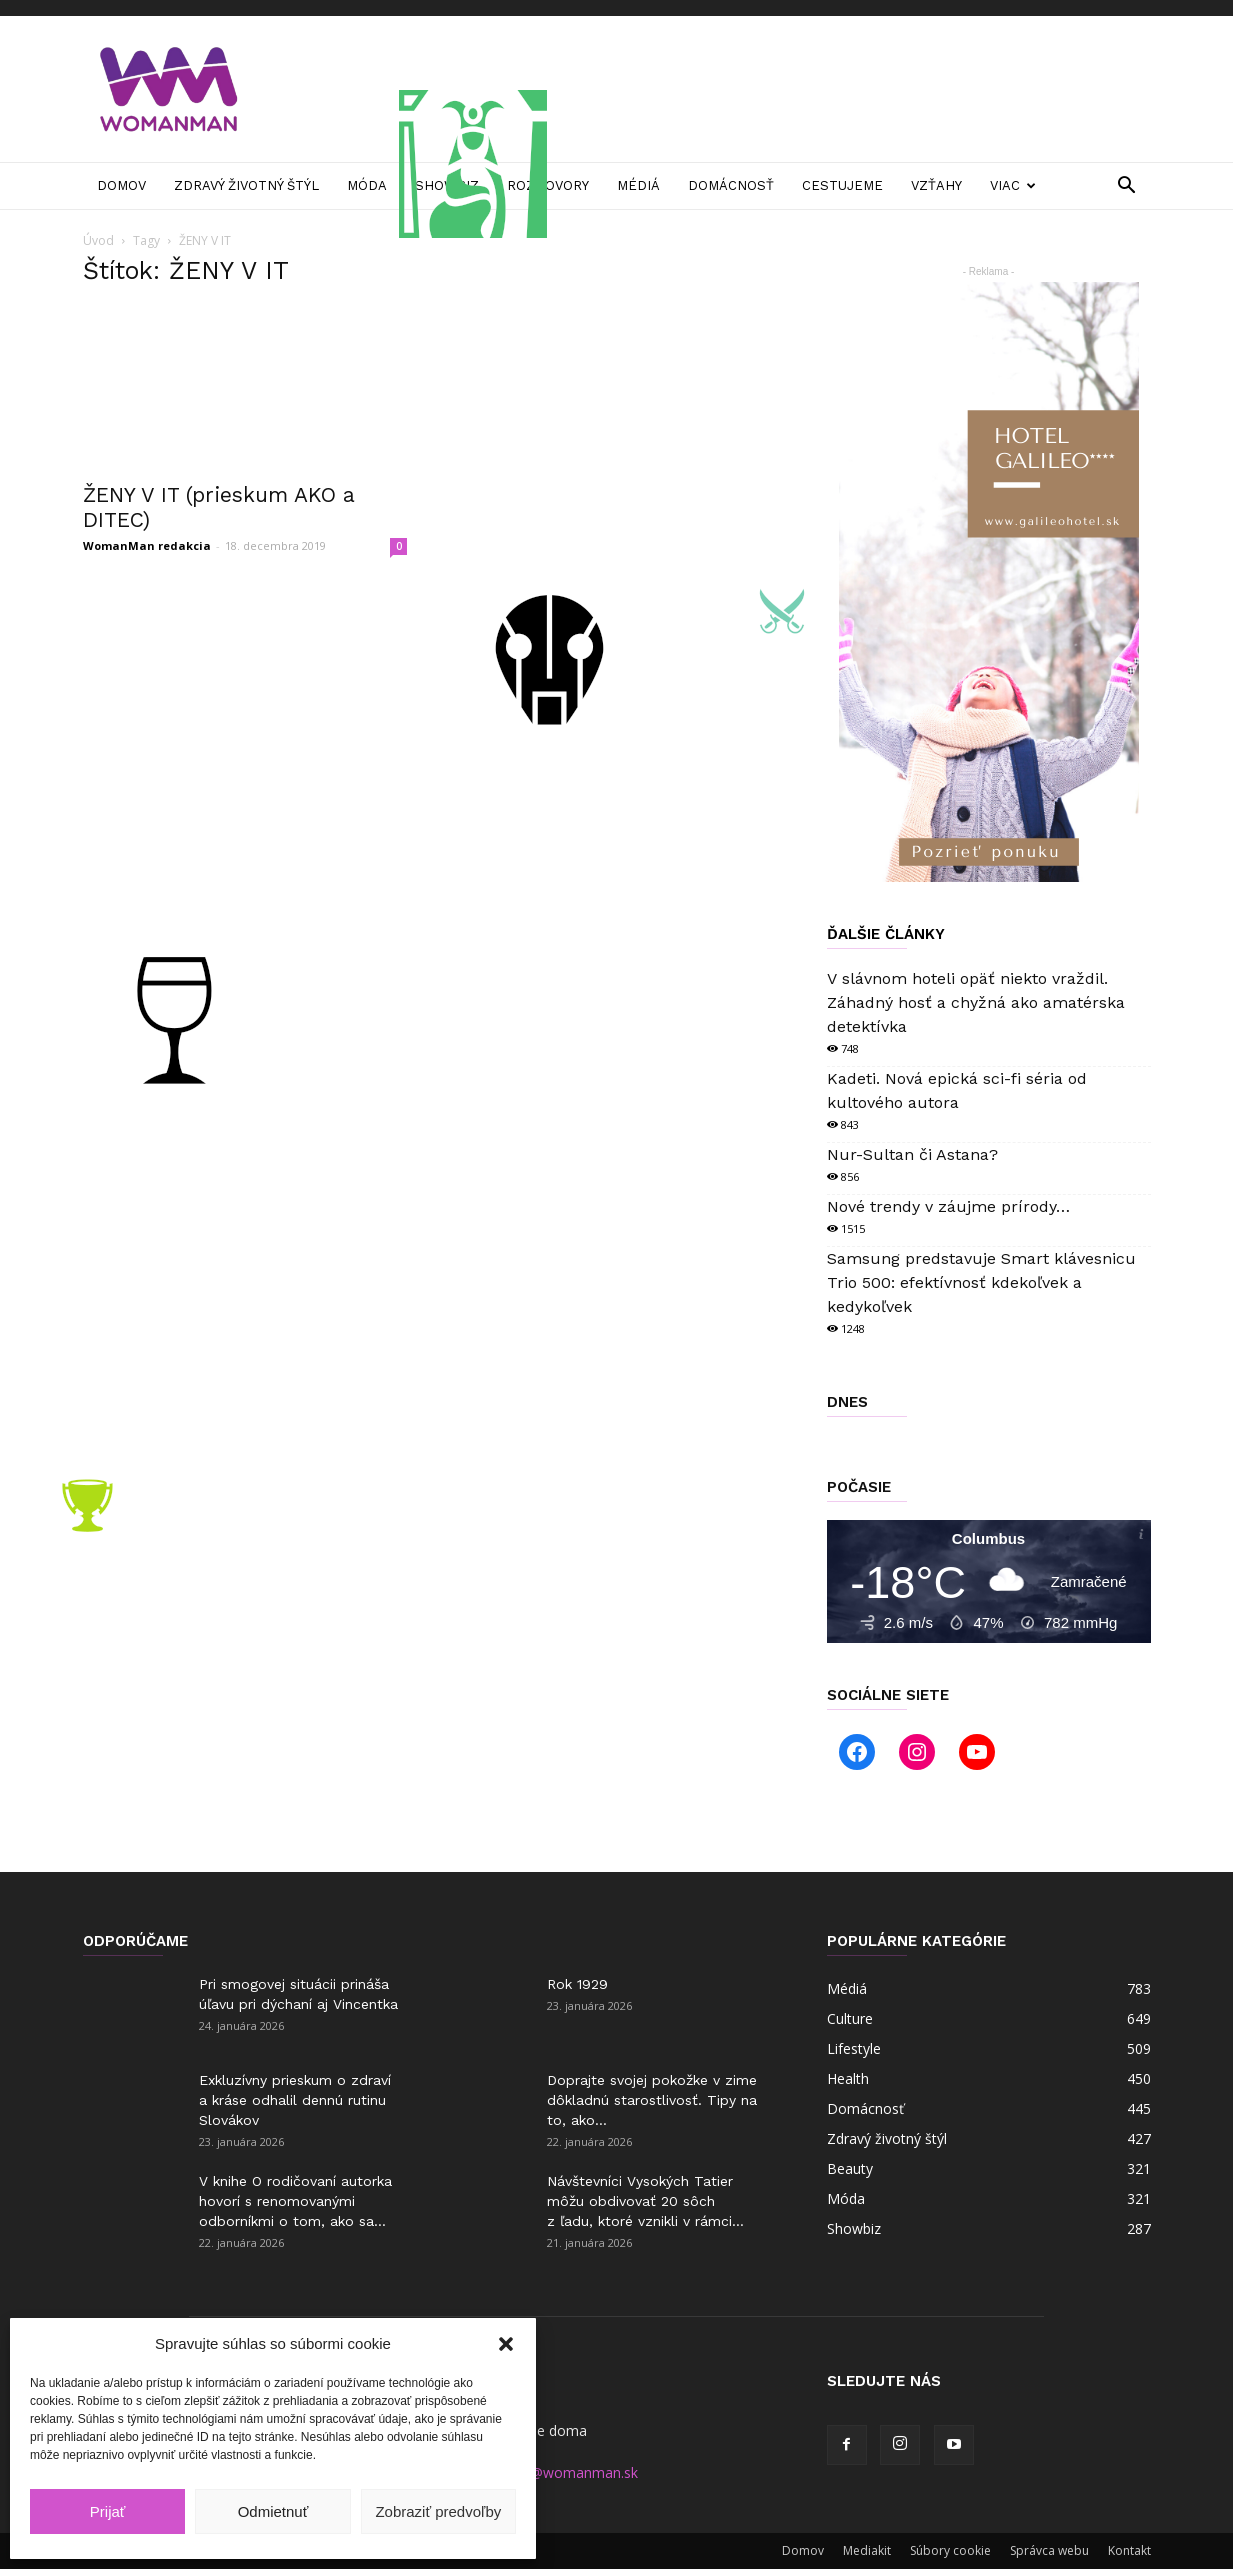  What do you see at coordinates (174, 1020) in the screenshot?
I see `browse wine or beverage options` at bounding box center [174, 1020].